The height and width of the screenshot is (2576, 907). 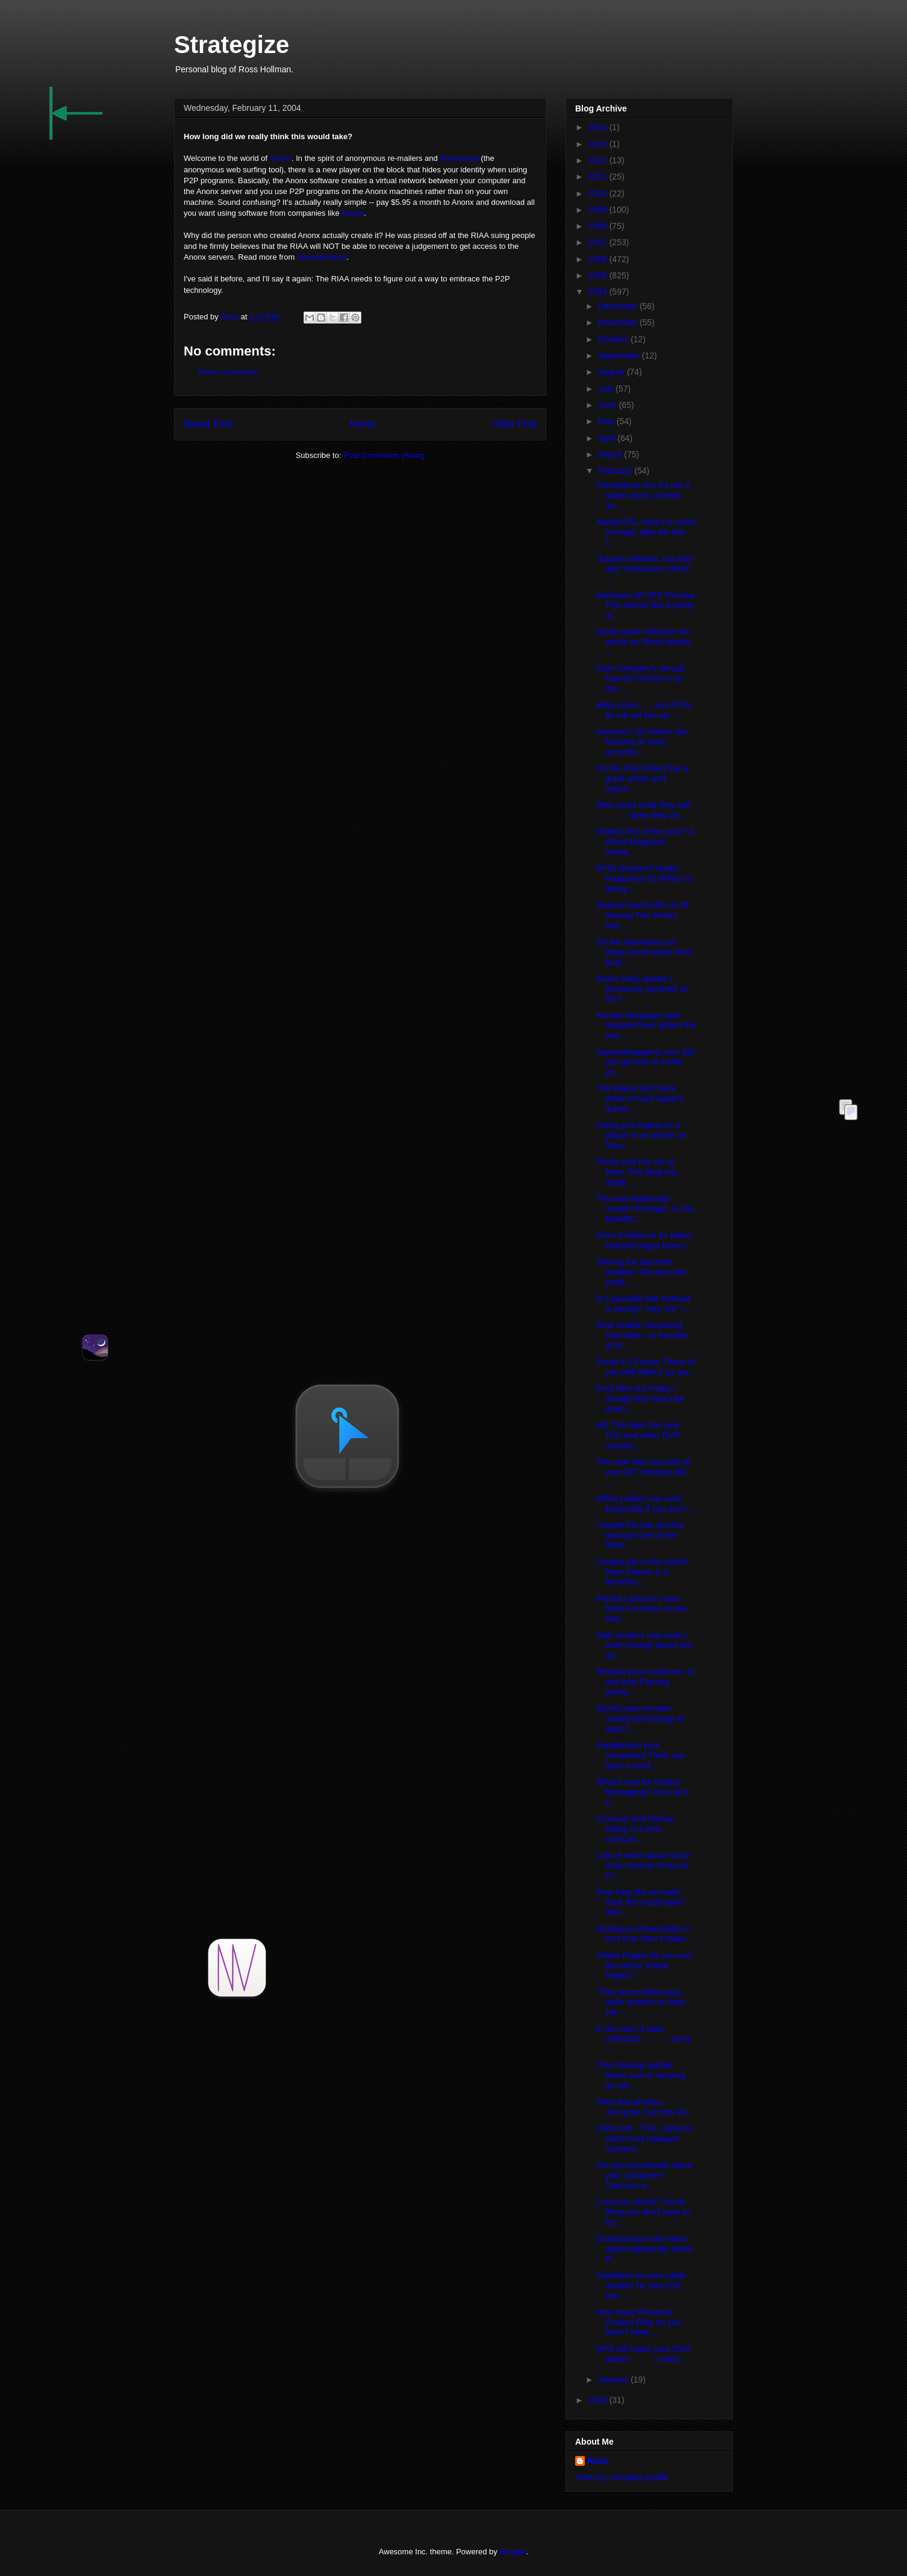 What do you see at coordinates (347, 1438) in the screenshot?
I see `open touchpad settings and preferences` at bounding box center [347, 1438].